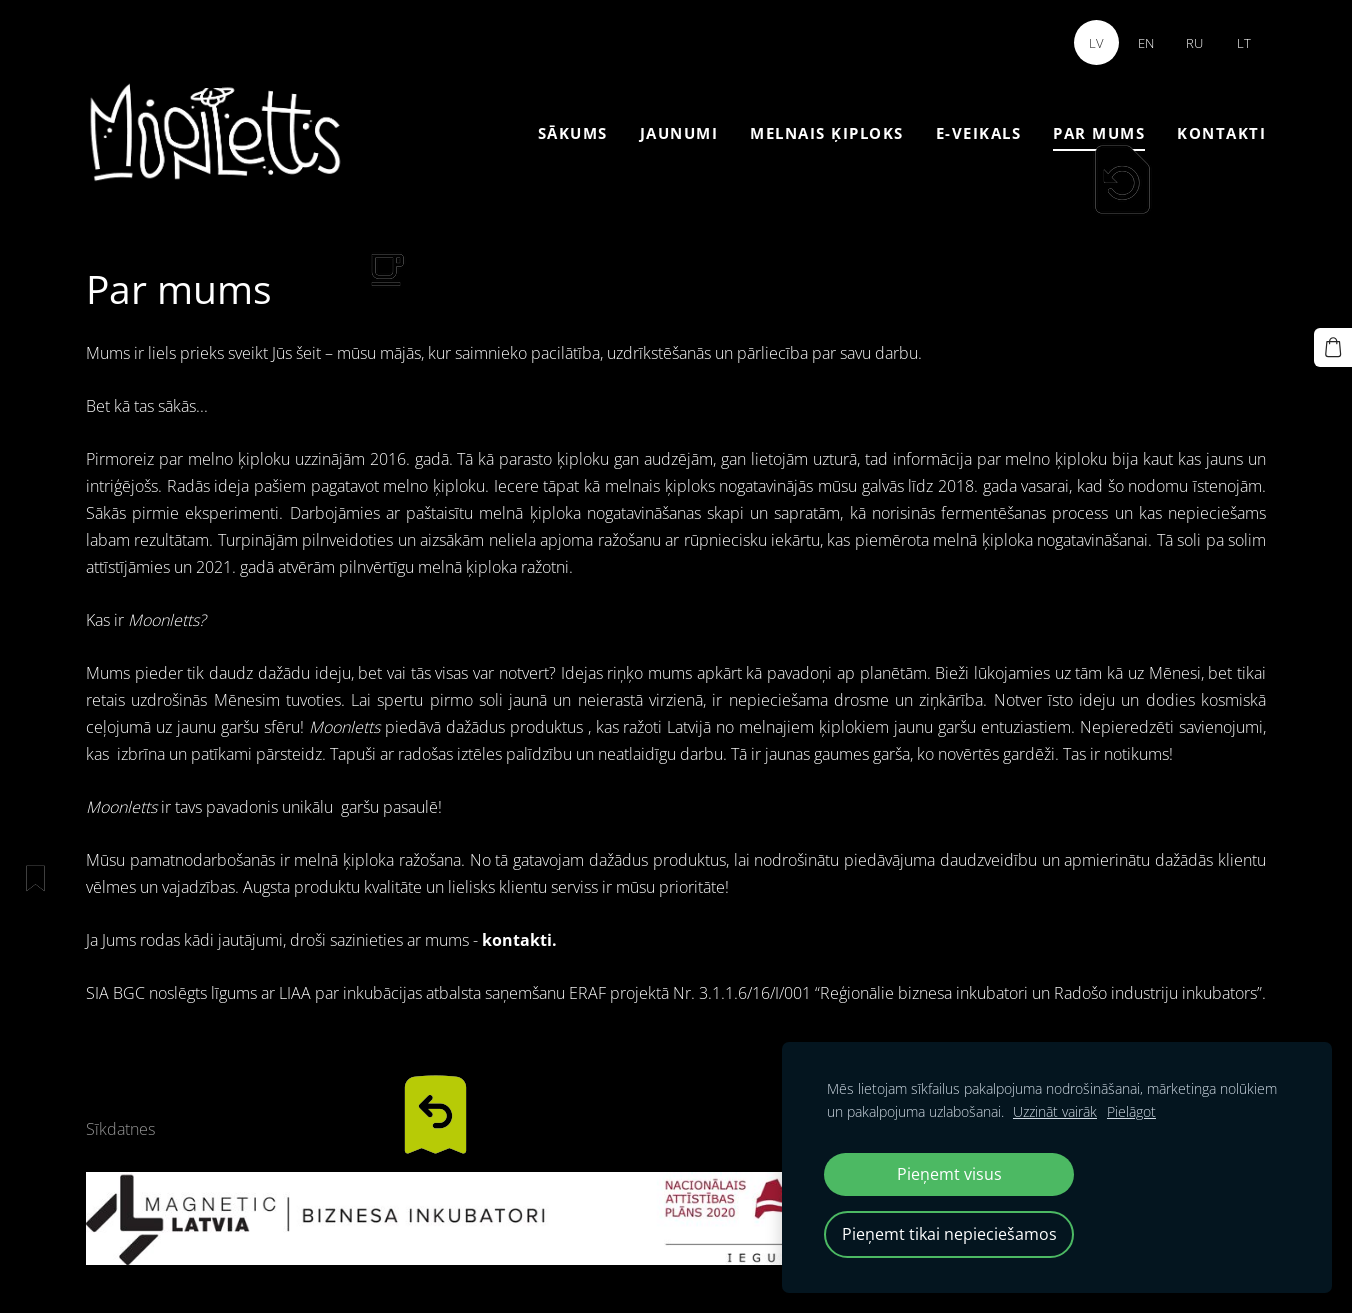 Image resolution: width=1352 pixels, height=1313 pixels. What do you see at coordinates (435, 1114) in the screenshot?
I see `request a refund for a purchase` at bounding box center [435, 1114].